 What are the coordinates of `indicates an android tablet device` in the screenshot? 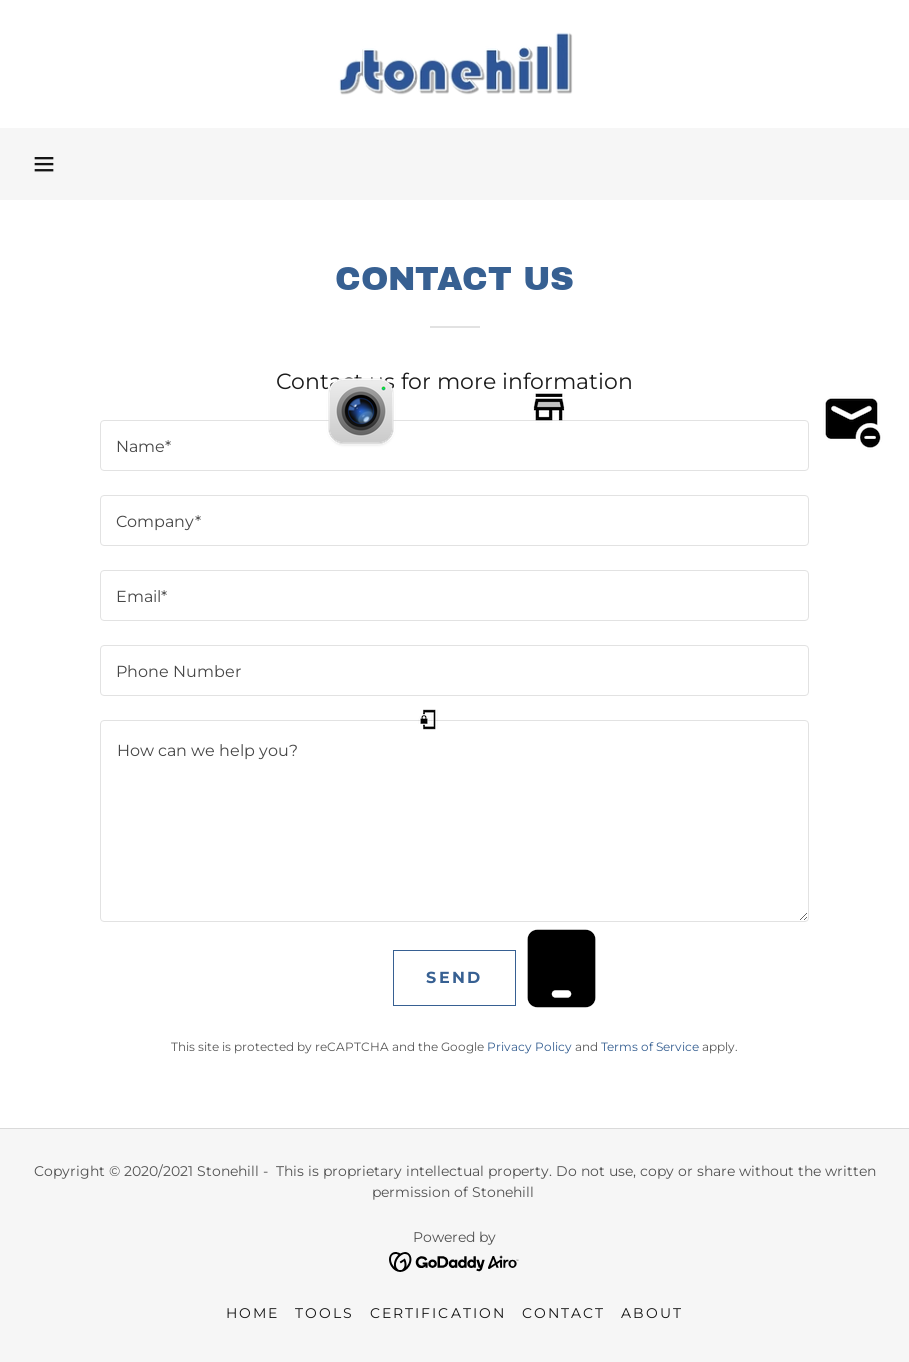 It's located at (561, 968).